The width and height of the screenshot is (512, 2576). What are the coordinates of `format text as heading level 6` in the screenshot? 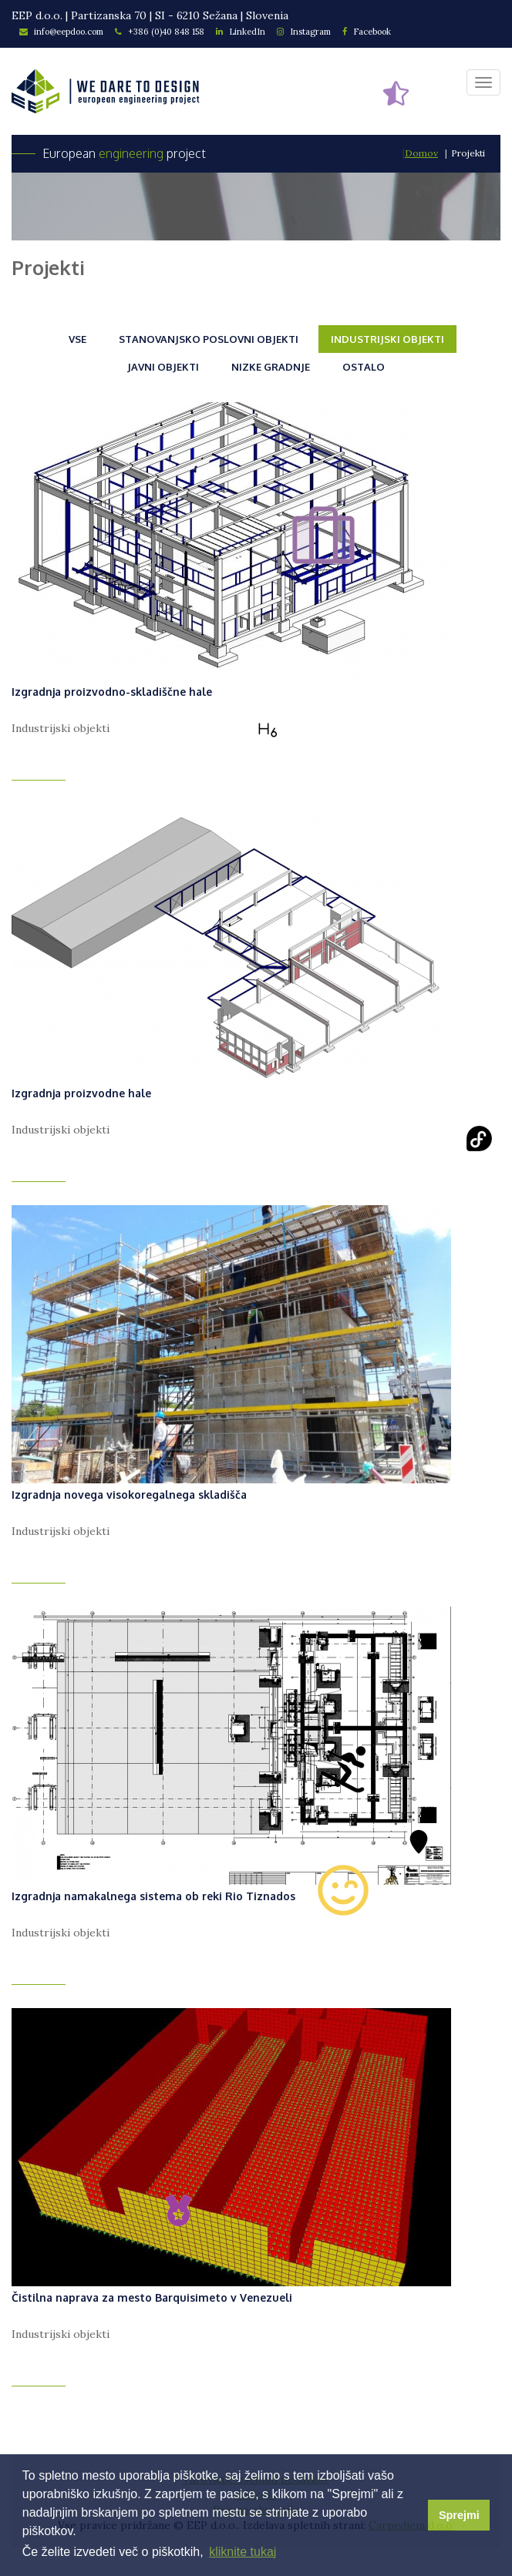 It's located at (267, 730).